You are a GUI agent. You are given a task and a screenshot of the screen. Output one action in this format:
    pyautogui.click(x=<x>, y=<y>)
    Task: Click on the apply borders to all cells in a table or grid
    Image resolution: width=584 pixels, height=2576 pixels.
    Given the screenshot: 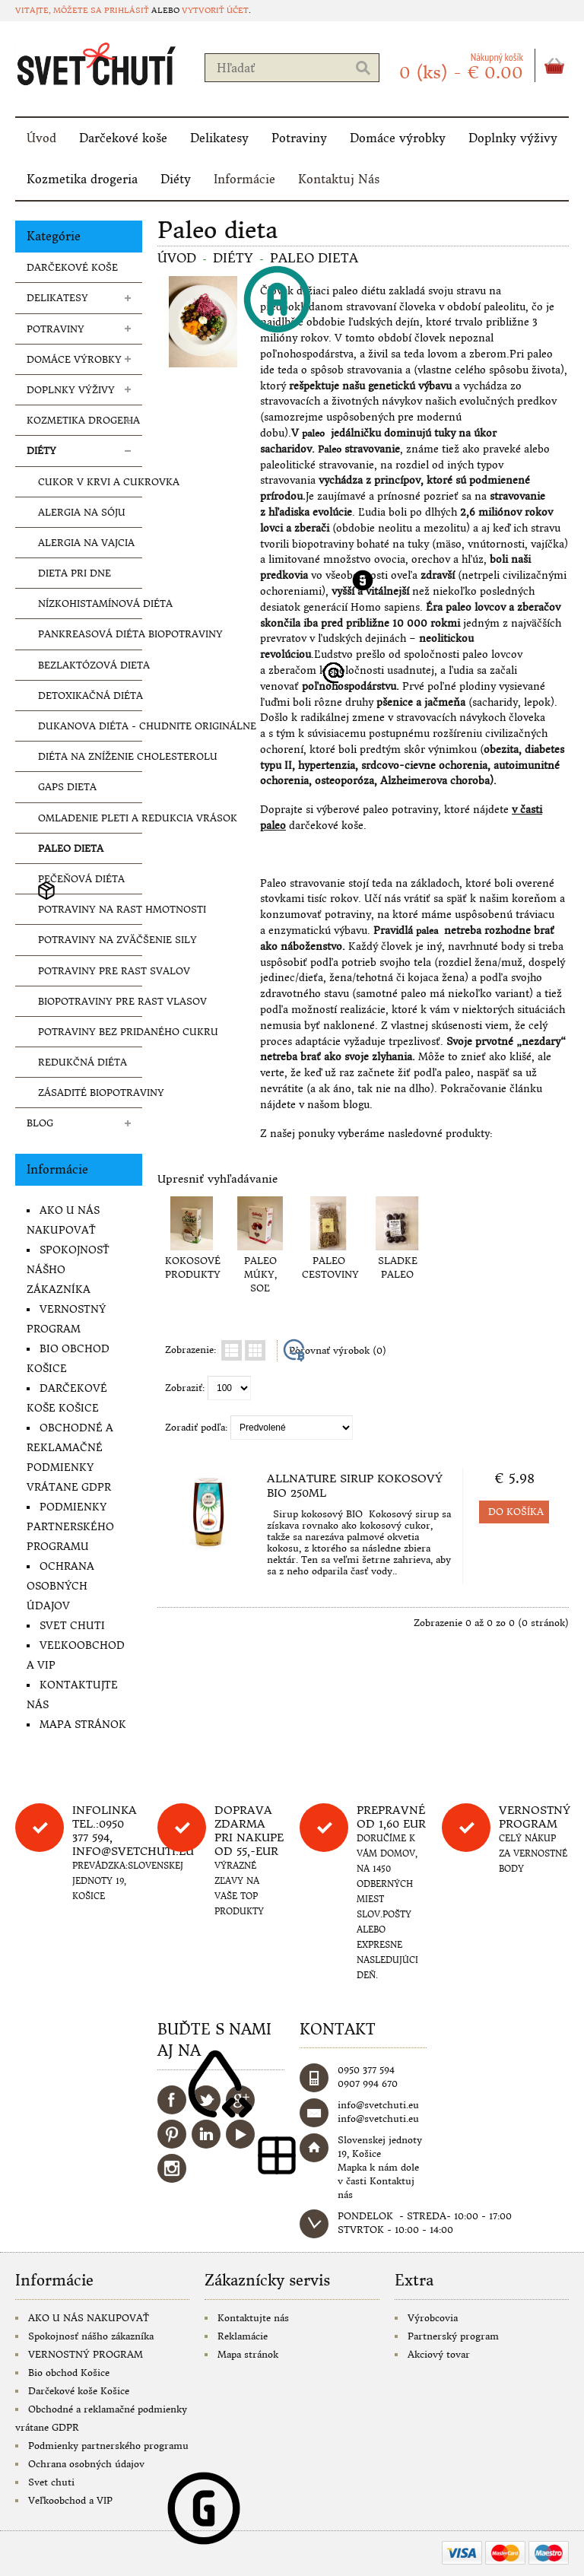 What is the action you would take?
    pyautogui.click(x=277, y=2155)
    